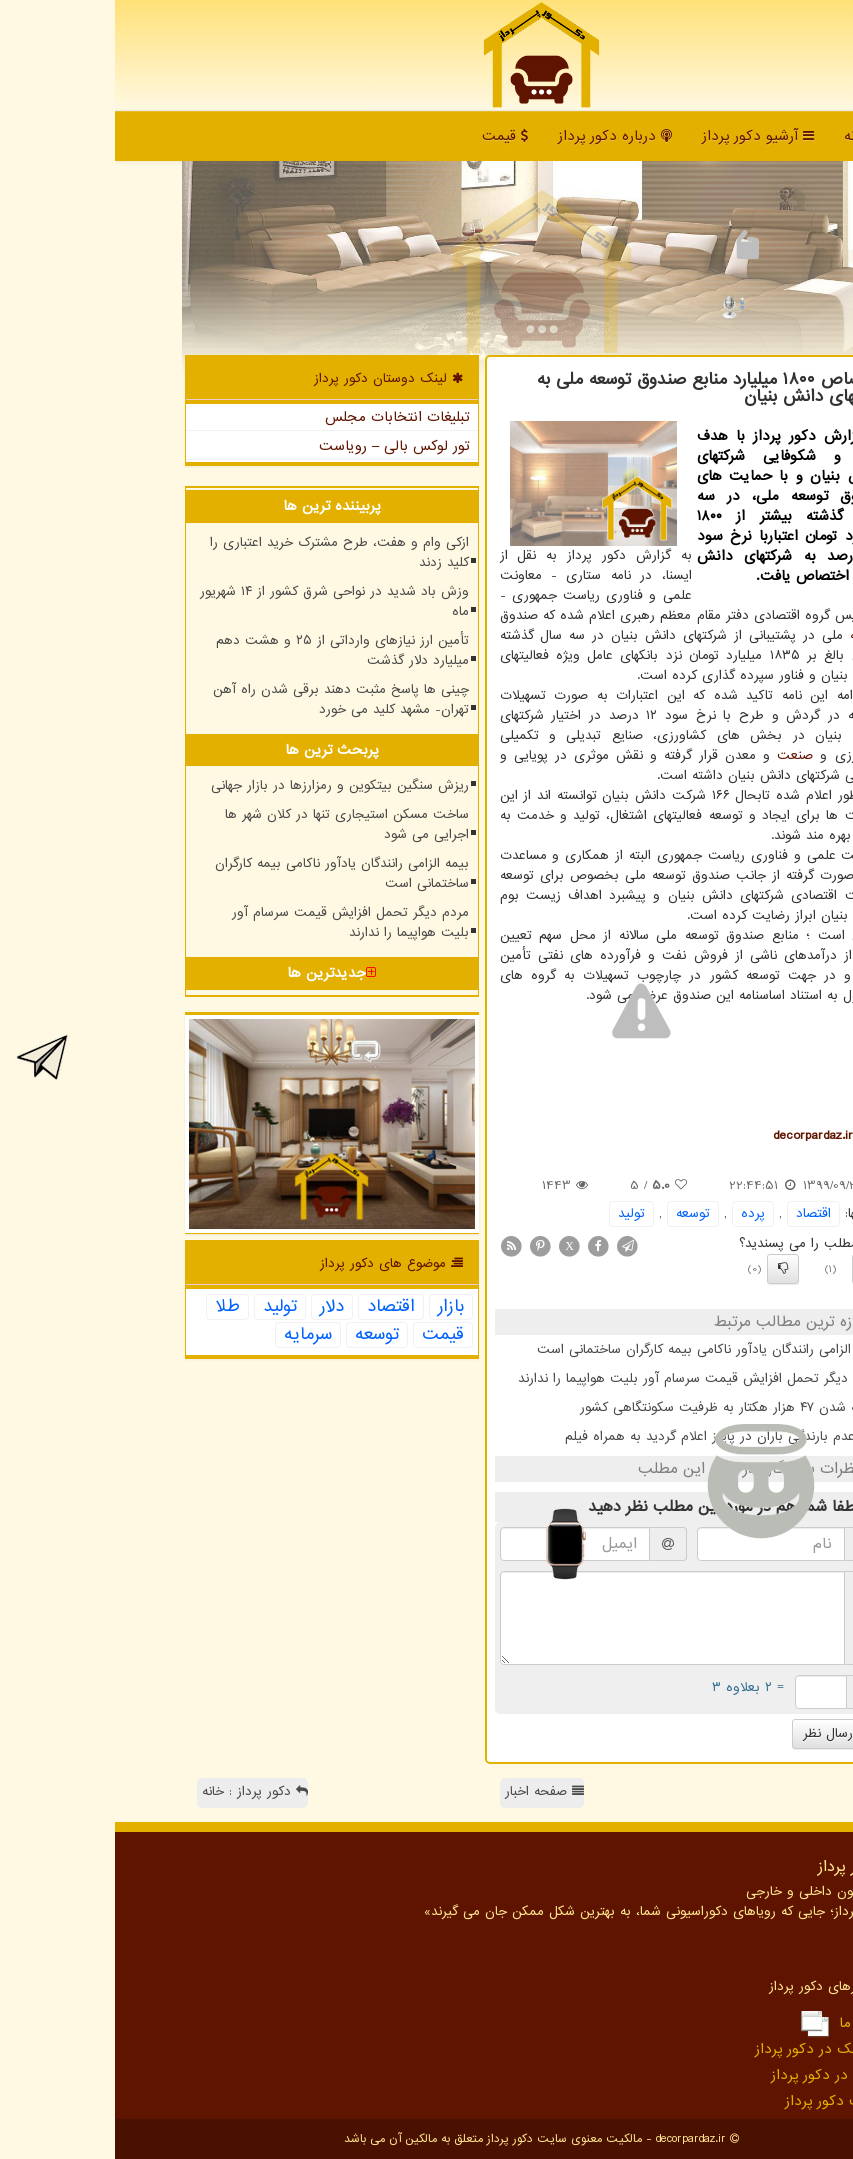 The image size is (853, 2159). Describe the element at coordinates (733, 307) in the screenshot. I see `microphone input at medium sensitivity level` at that location.